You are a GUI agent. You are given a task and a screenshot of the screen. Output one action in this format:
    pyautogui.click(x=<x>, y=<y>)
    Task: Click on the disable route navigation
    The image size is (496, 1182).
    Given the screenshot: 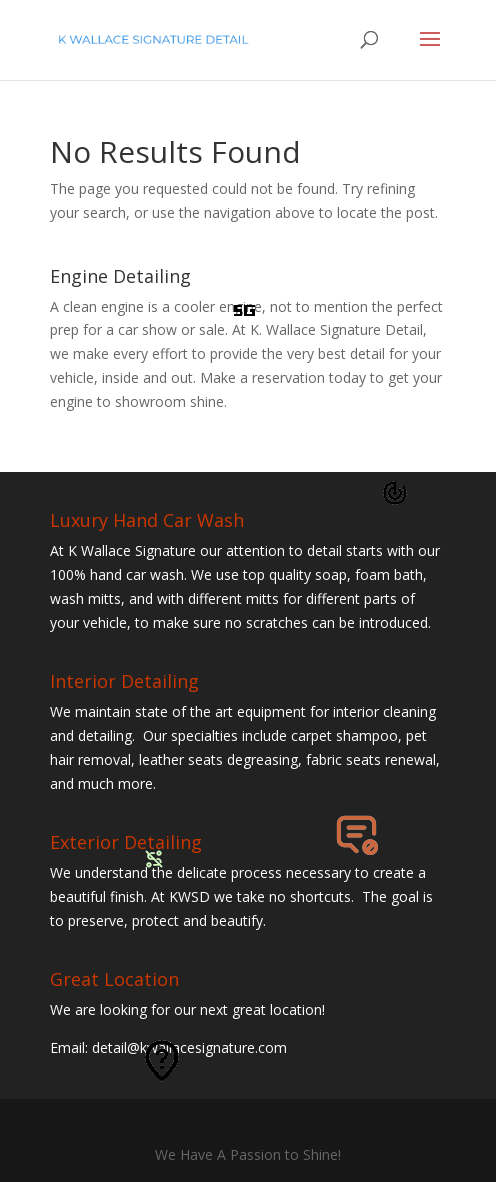 What is the action you would take?
    pyautogui.click(x=154, y=859)
    